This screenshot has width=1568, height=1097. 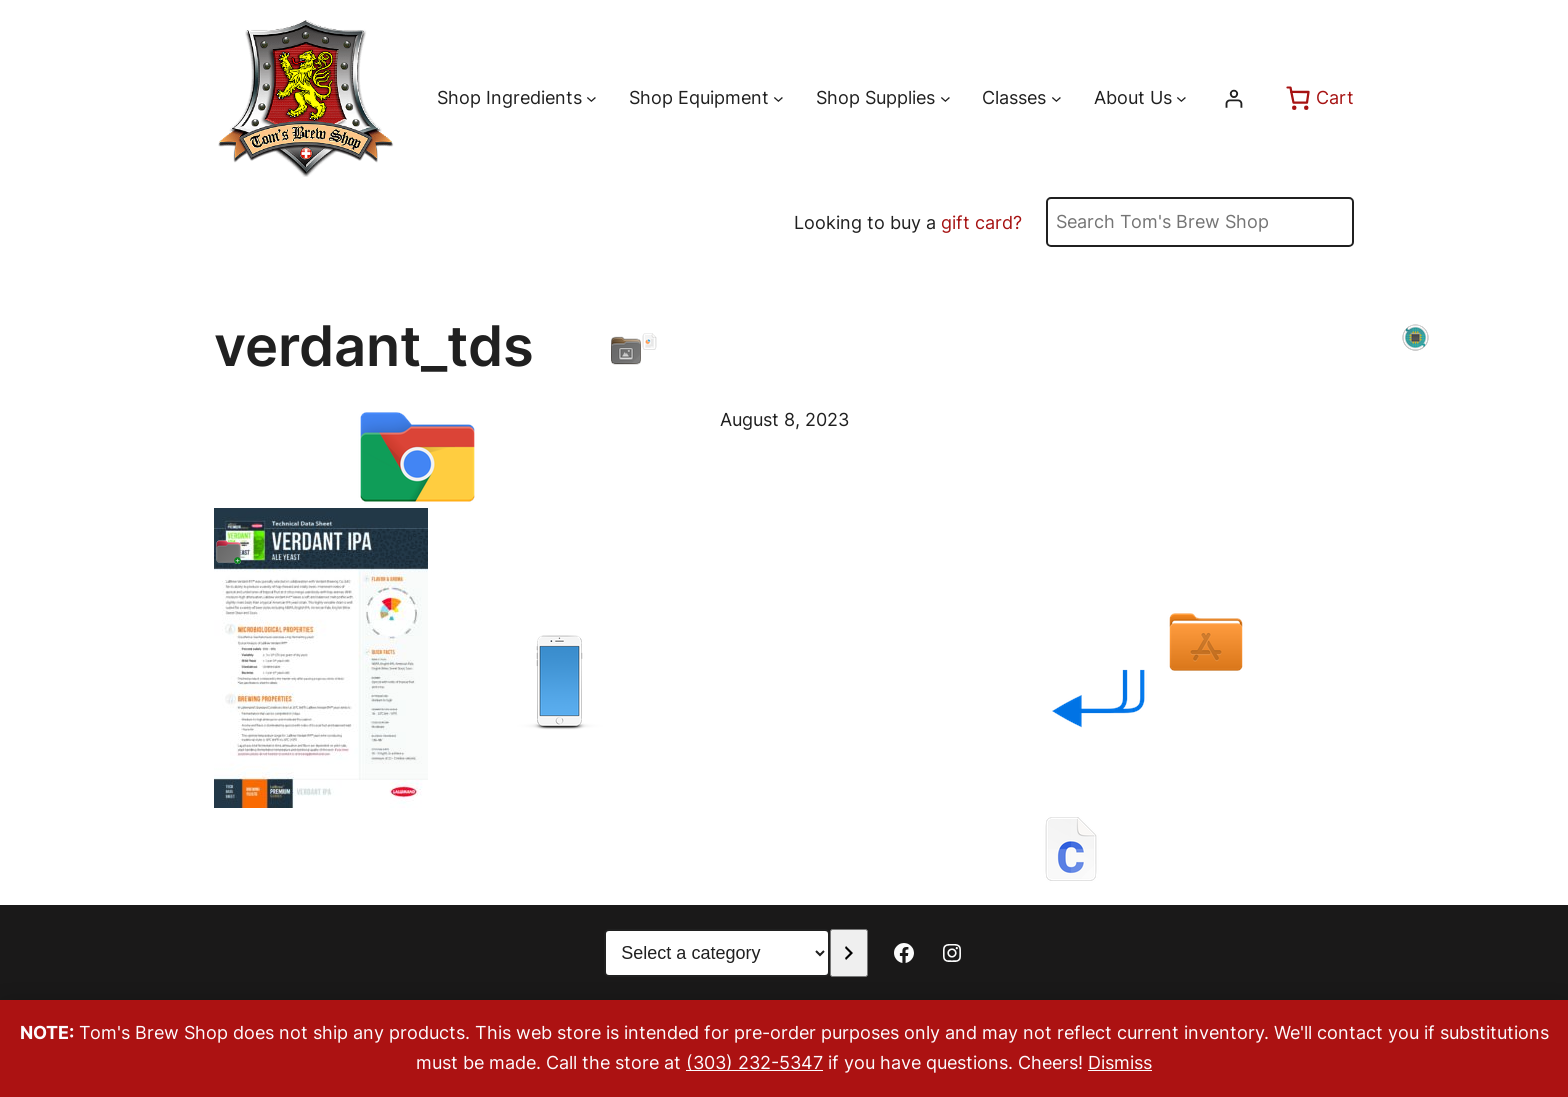 What do you see at coordinates (1206, 642) in the screenshot?
I see `open templates folder` at bounding box center [1206, 642].